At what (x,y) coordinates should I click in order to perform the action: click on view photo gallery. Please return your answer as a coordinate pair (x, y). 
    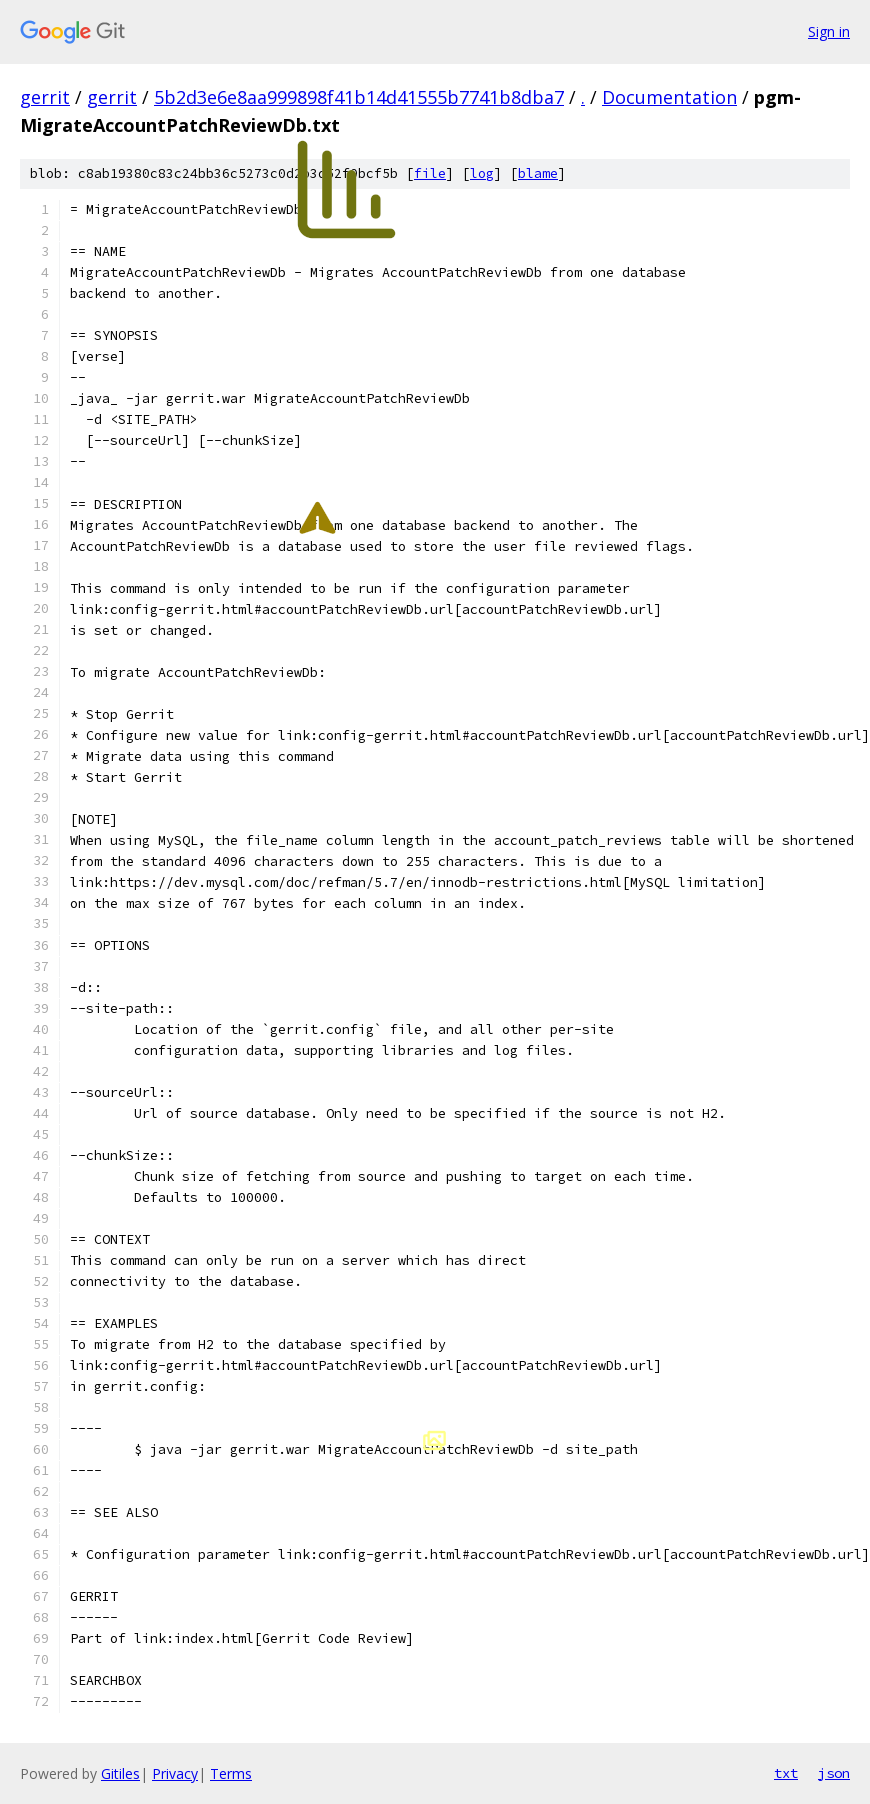
    Looking at the image, I should click on (434, 1440).